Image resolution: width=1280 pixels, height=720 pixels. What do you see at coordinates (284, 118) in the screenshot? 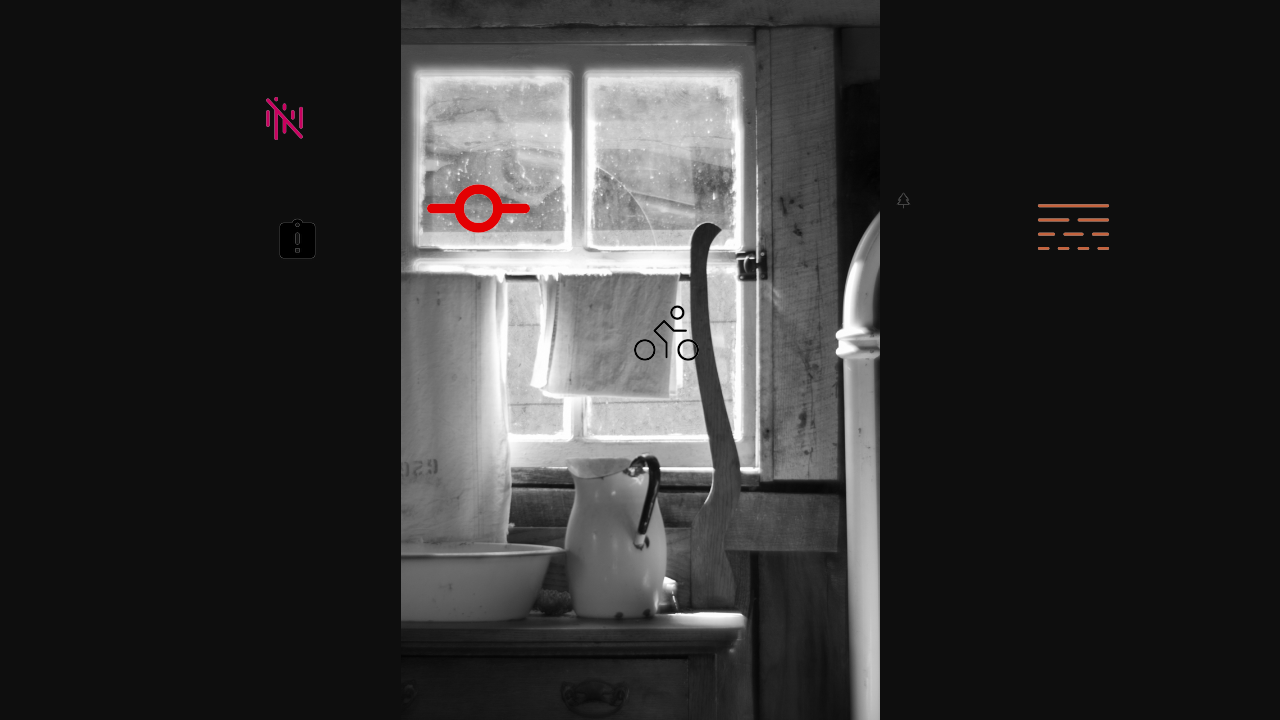
I see `mute or disable audio input` at bounding box center [284, 118].